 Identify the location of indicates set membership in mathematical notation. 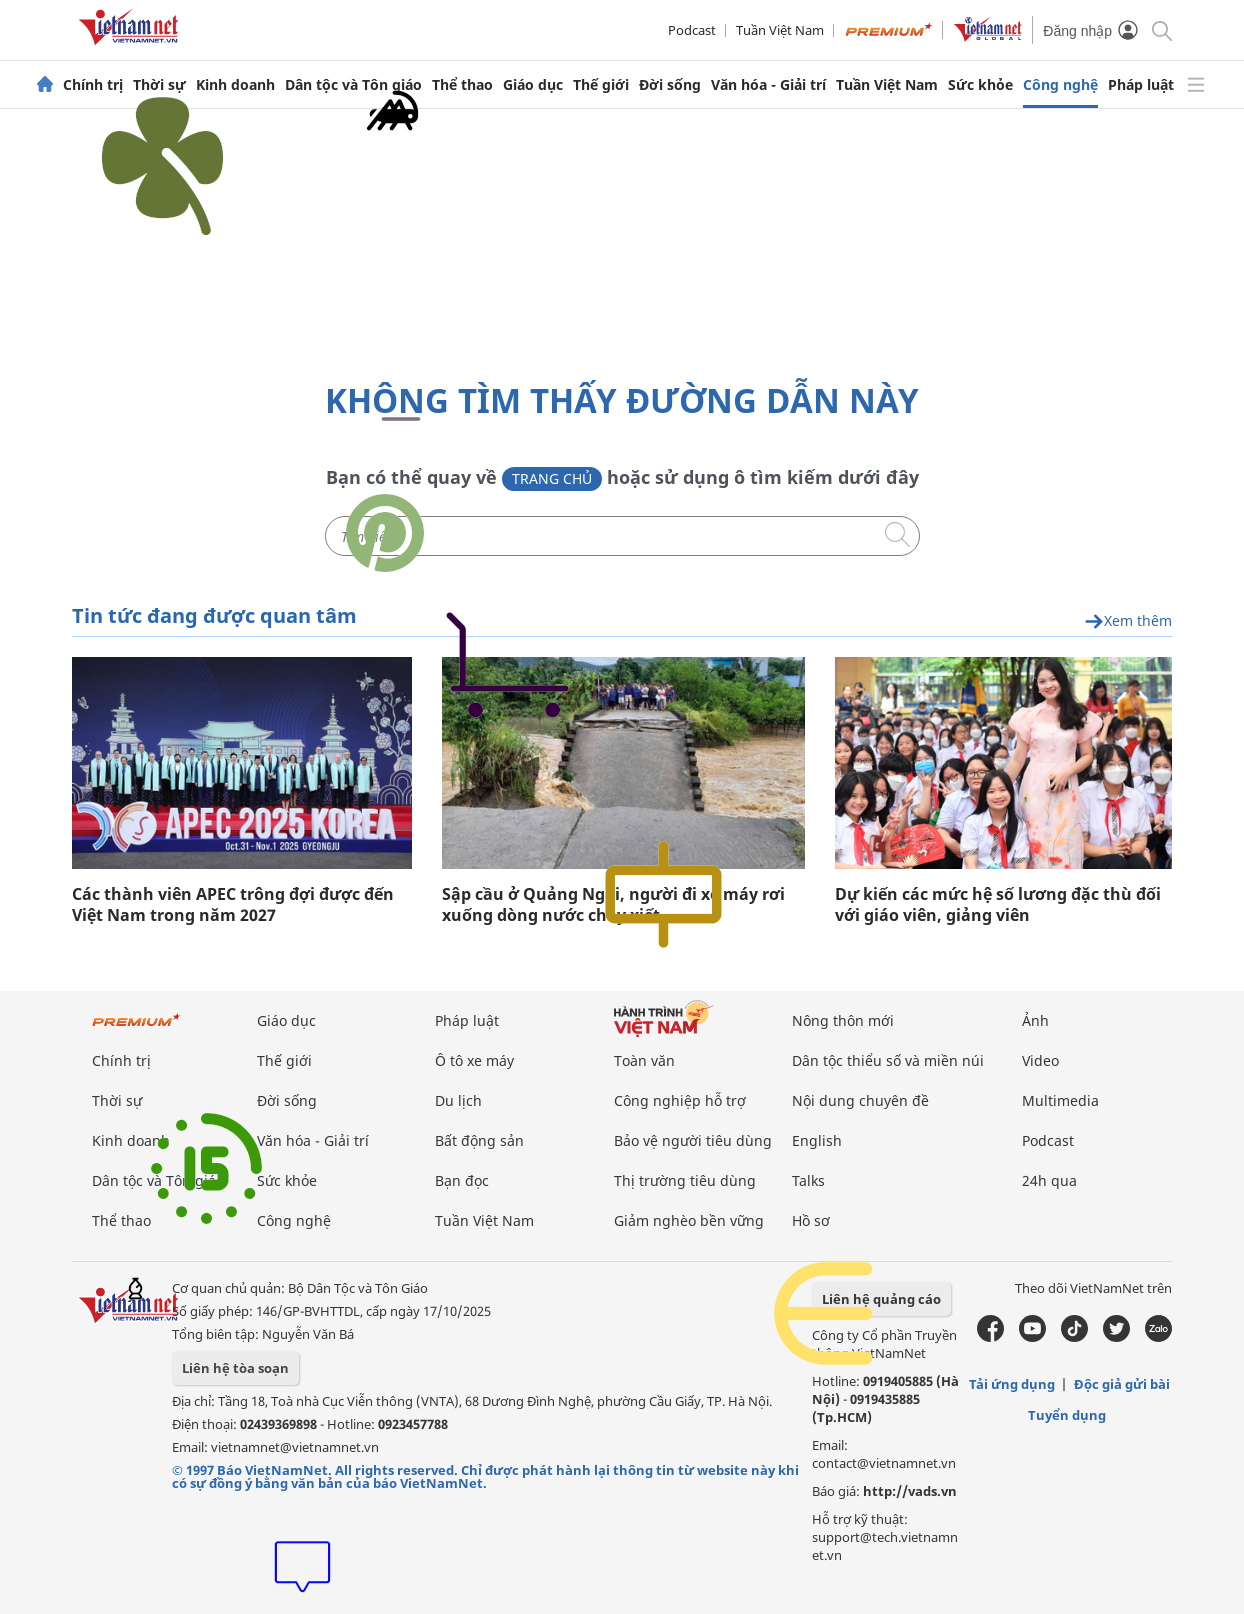
(825, 1313).